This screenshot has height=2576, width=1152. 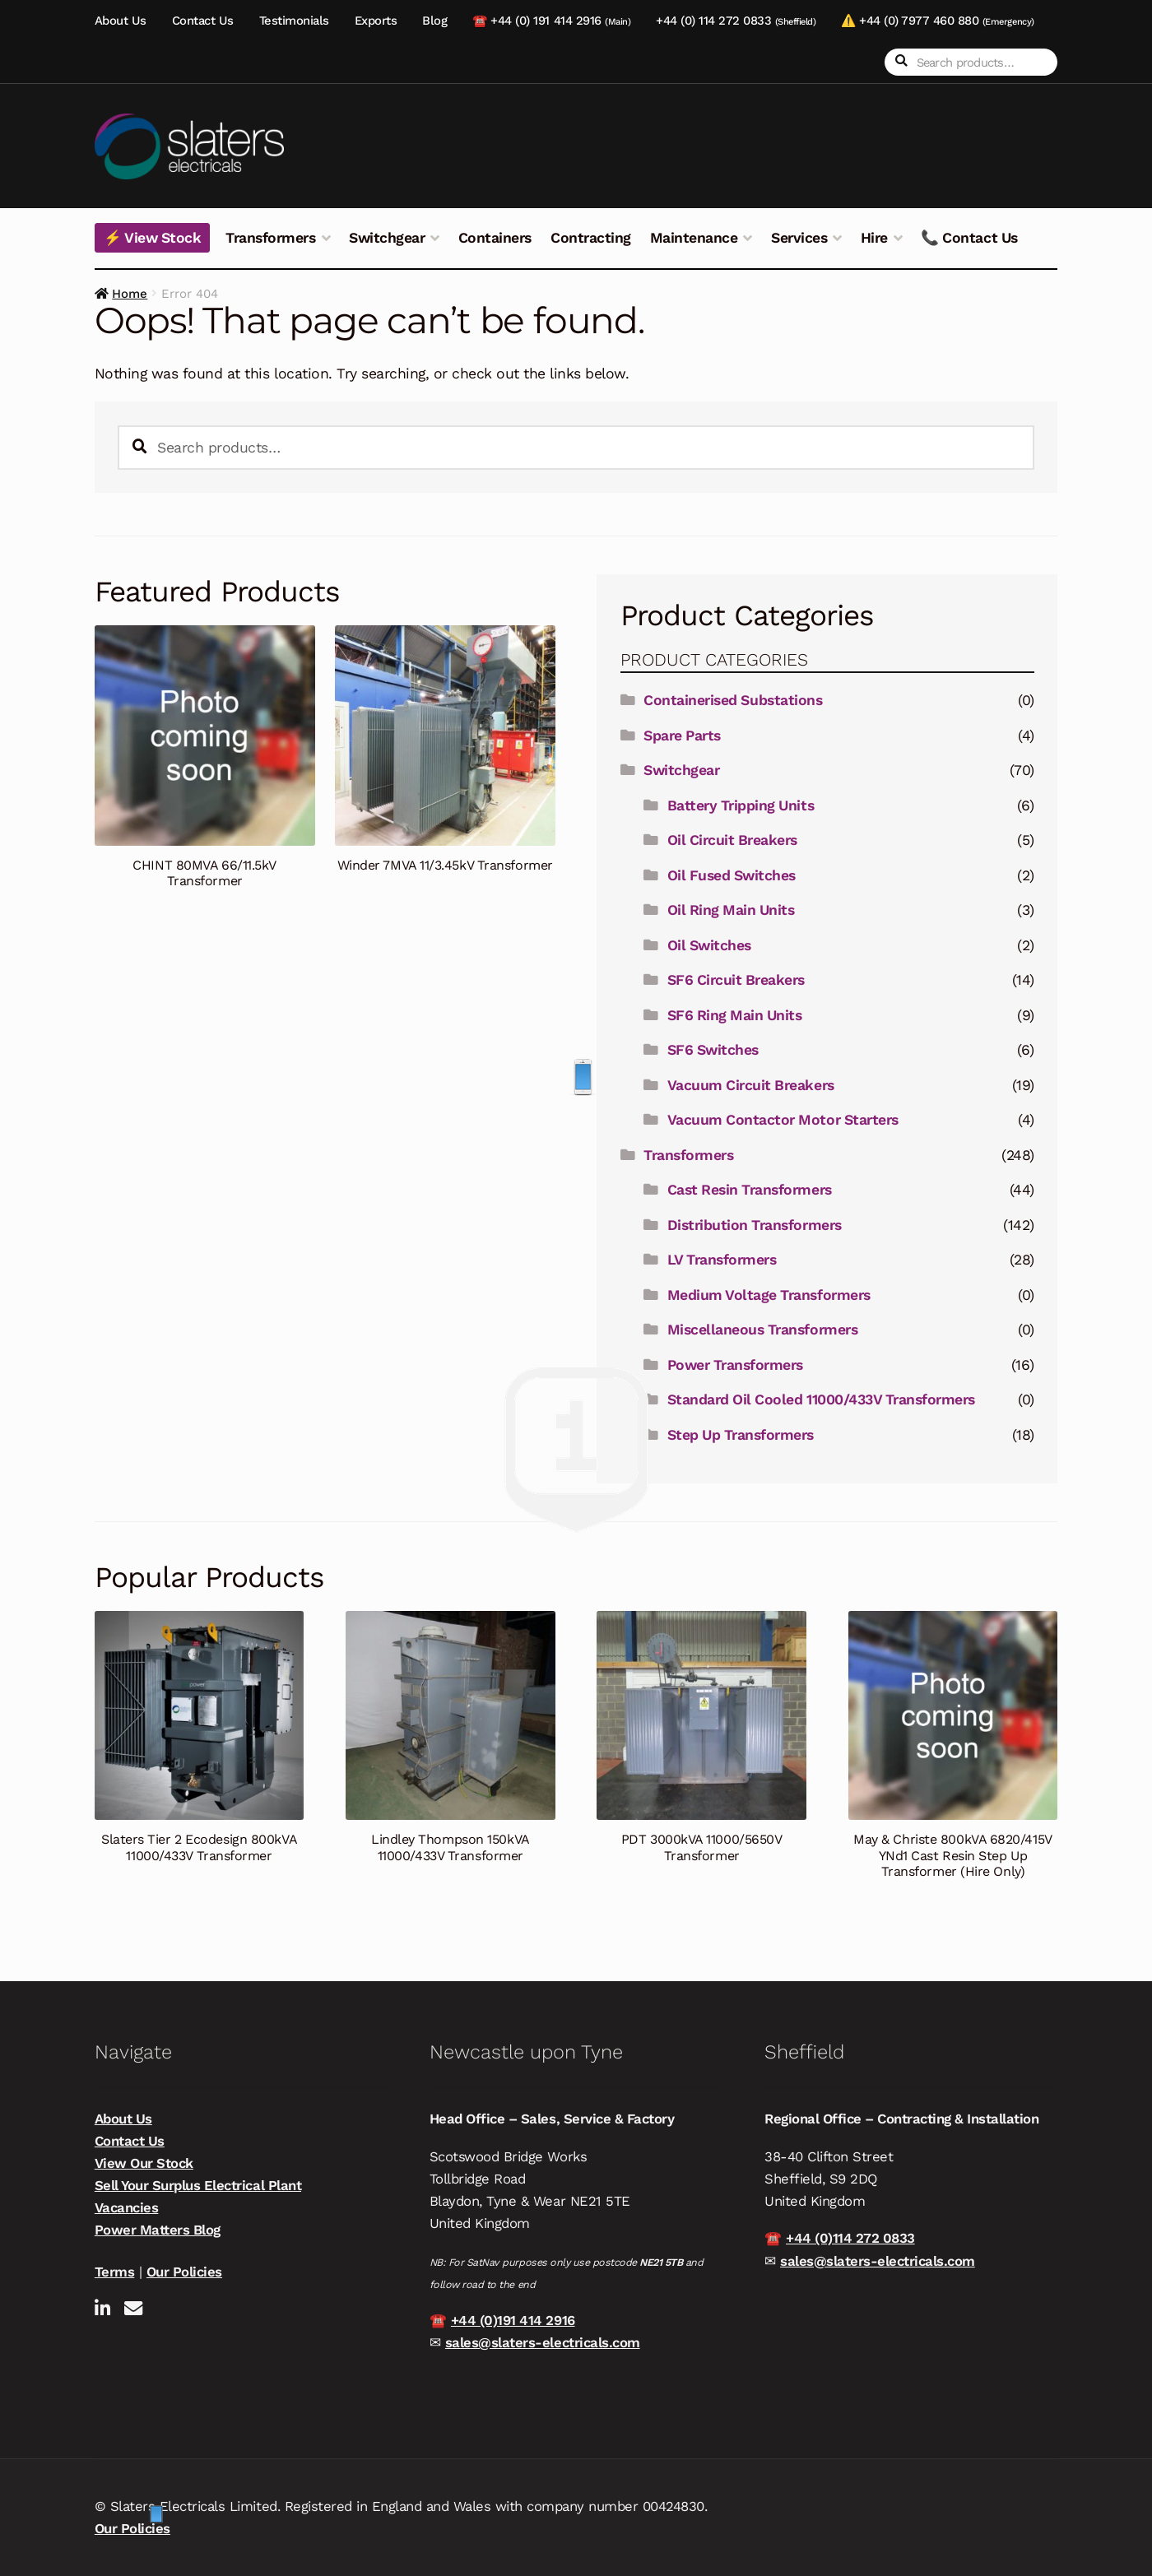 I want to click on connect or sync an iPhone device, so click(x=583, y=1077).